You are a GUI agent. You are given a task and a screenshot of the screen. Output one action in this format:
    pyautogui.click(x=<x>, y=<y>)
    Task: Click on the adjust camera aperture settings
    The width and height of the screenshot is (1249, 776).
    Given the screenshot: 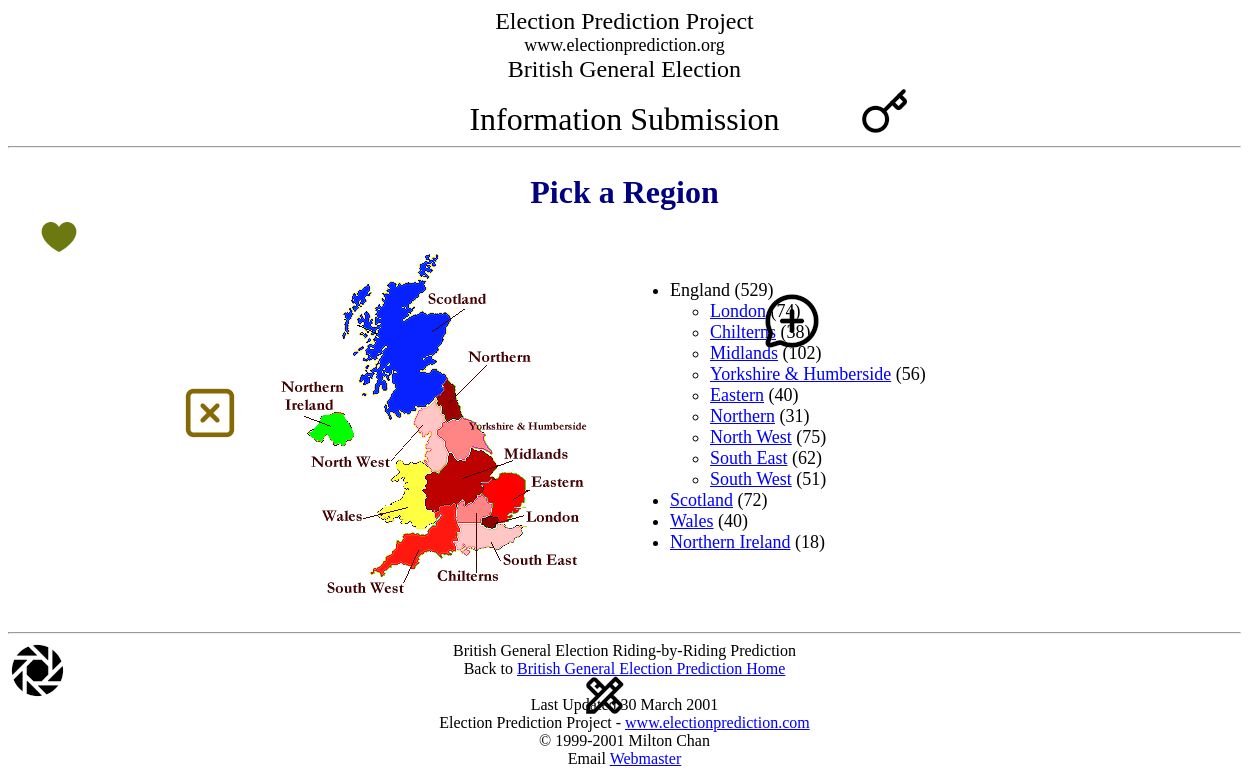 What is the action you would take?
    pyautogui.click(x=37, y=670)
    